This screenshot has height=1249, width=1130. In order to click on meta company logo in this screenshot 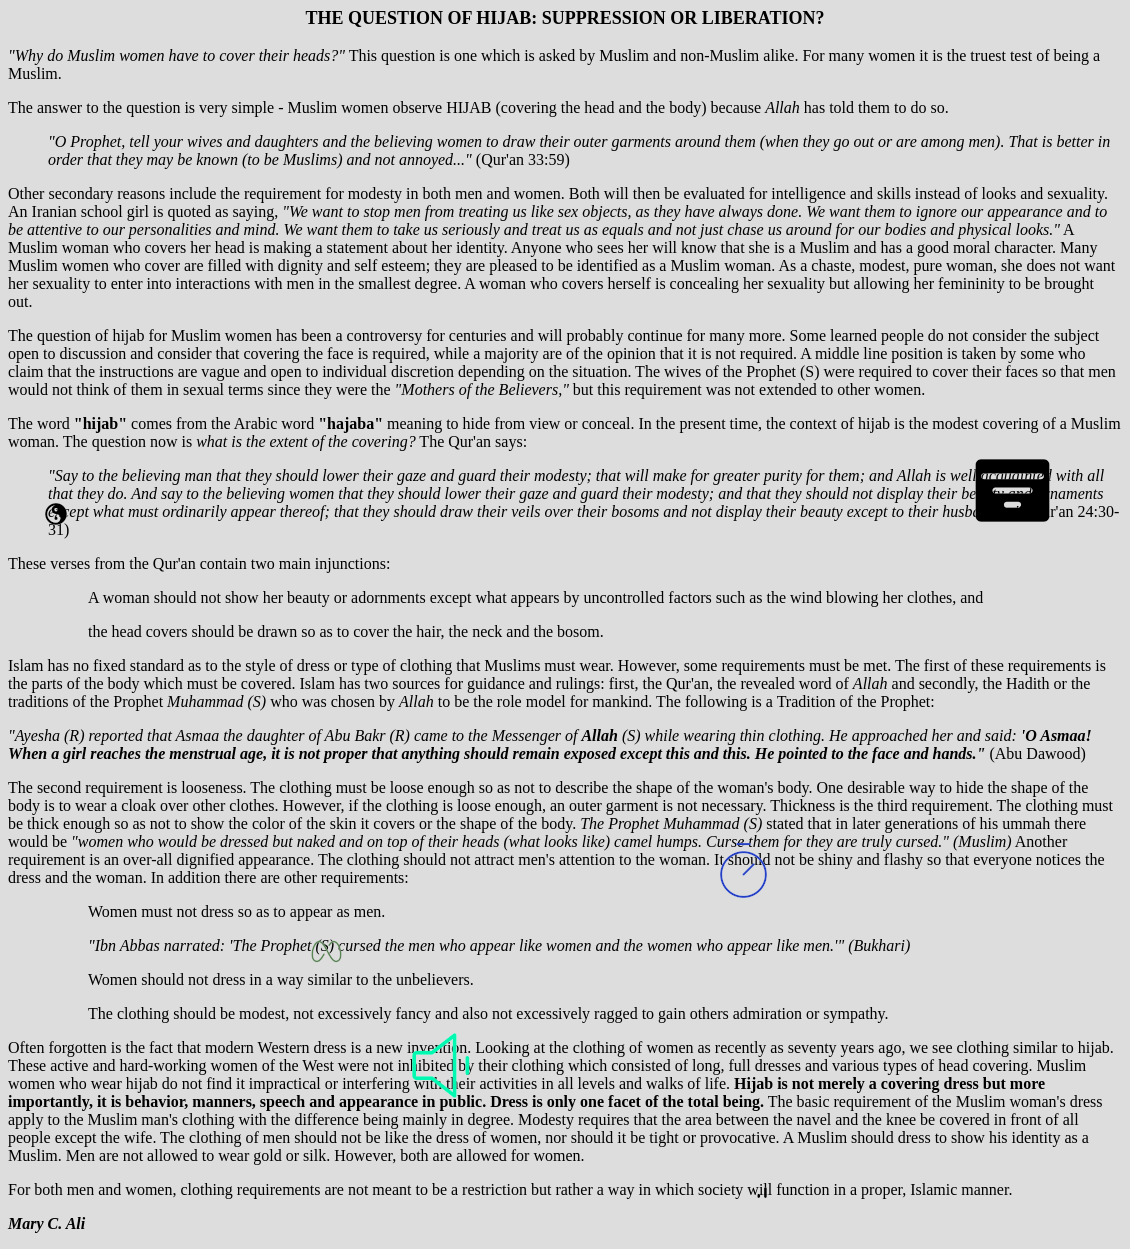, I will do `click(326, 951)`.